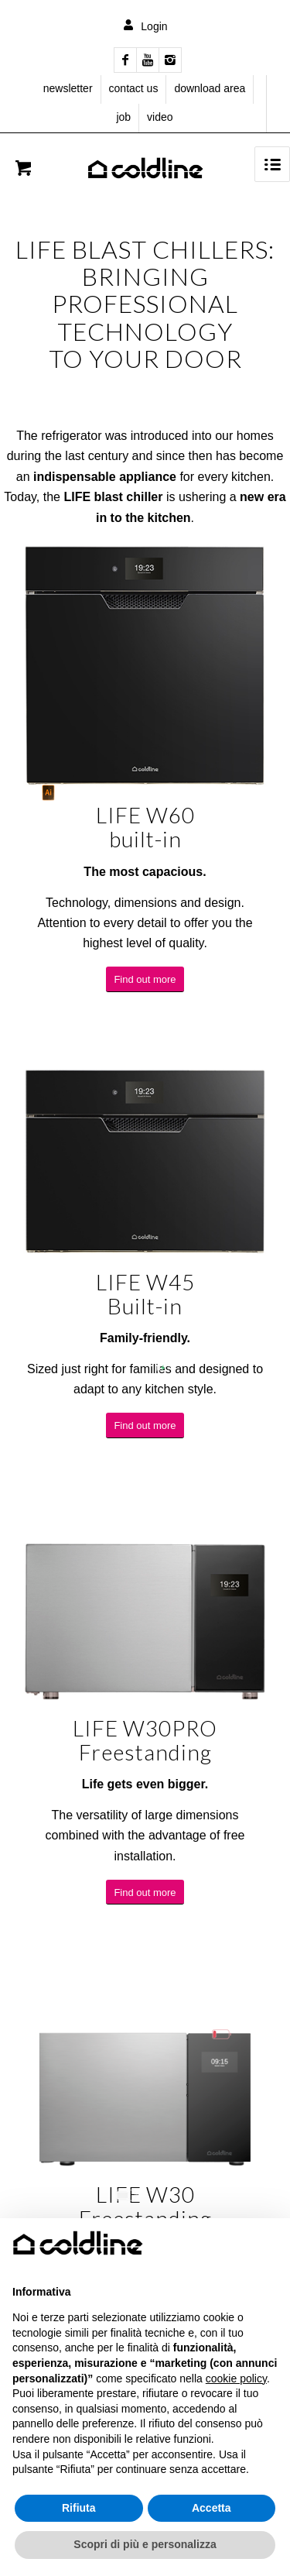 The height and width of the screenshot is (2576, 290). What do you see at coordinates (163, 1368) in the screenshot?
I see `indicates battery is charging at 20% capacity` at bounding box center [163, 1368].